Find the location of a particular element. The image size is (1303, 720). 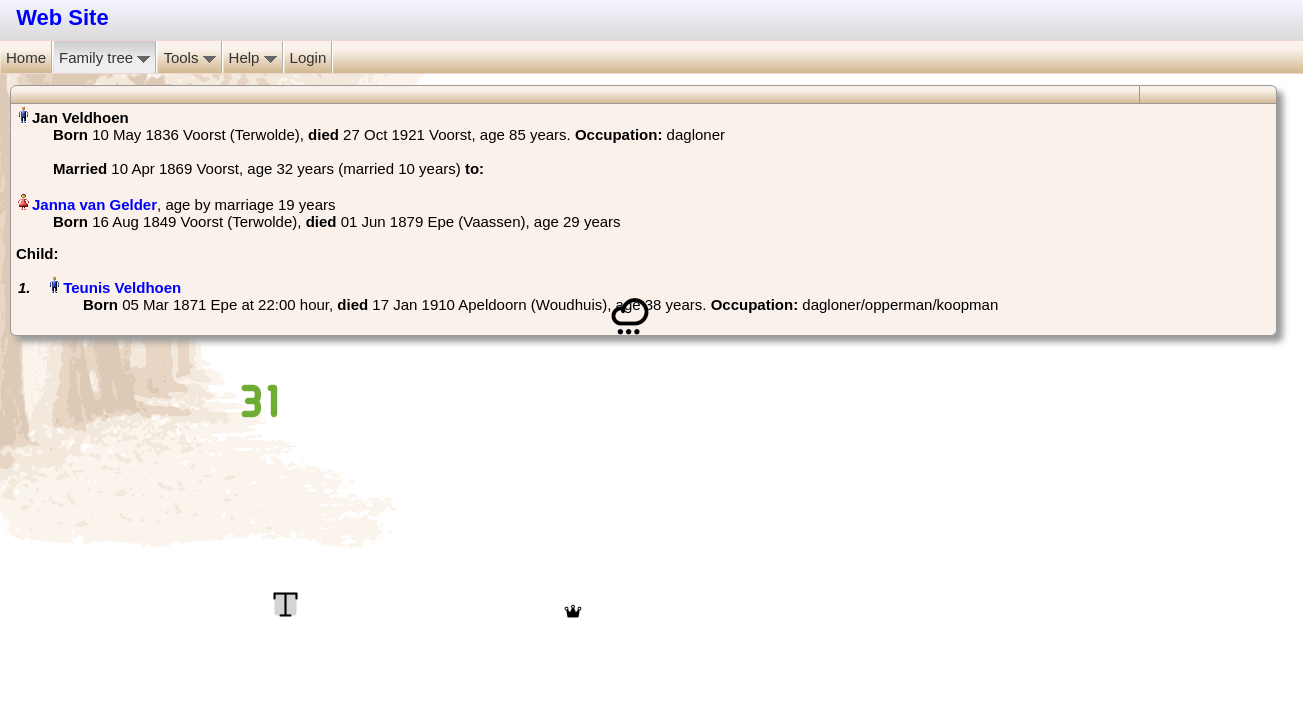

indicates premium or VIP membership status is located at coordinates (573, 612).